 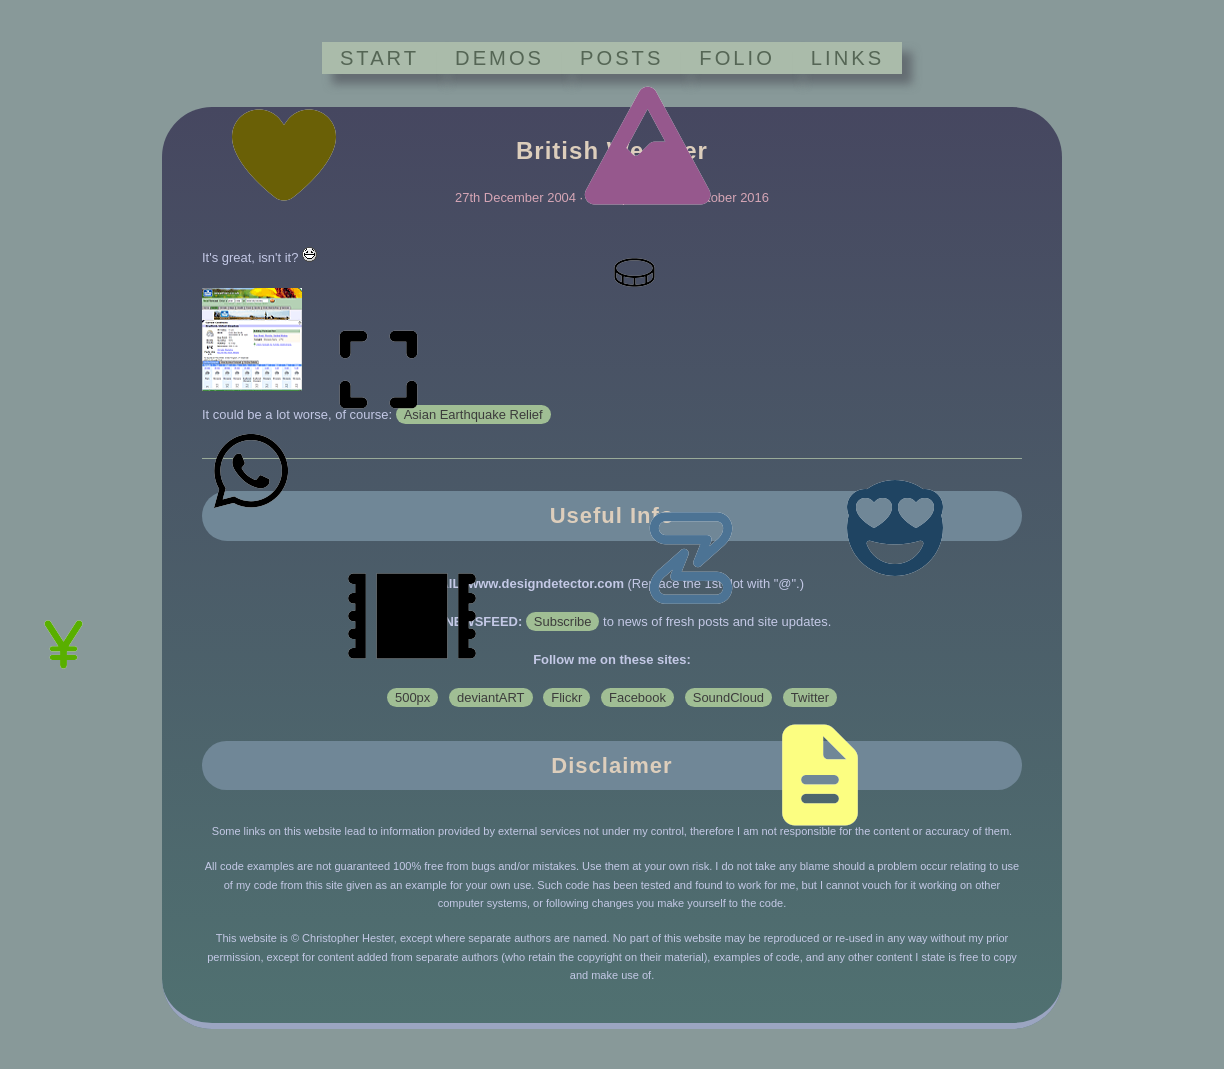 What do you see at coordinates (820, 775) in the screenshot?
I see `view document details` at bounding box center [820, 775].